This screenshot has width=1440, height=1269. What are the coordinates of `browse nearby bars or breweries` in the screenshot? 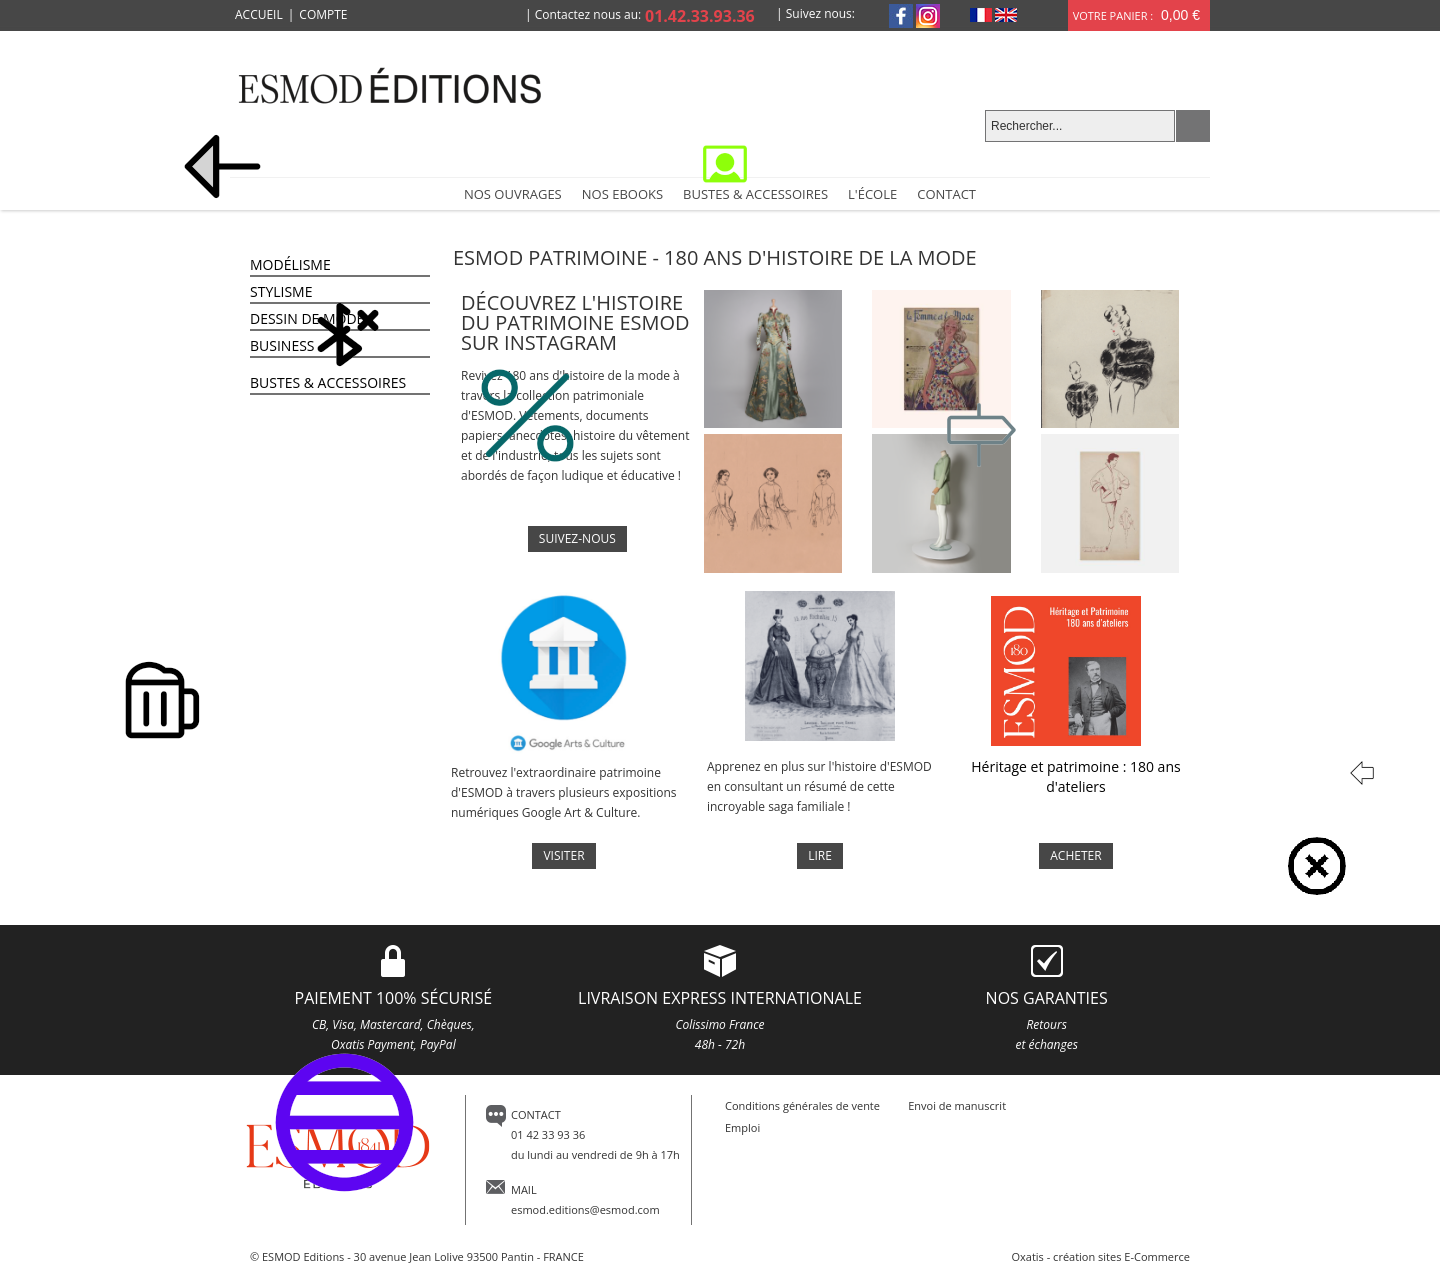 It's located at (158, 703).